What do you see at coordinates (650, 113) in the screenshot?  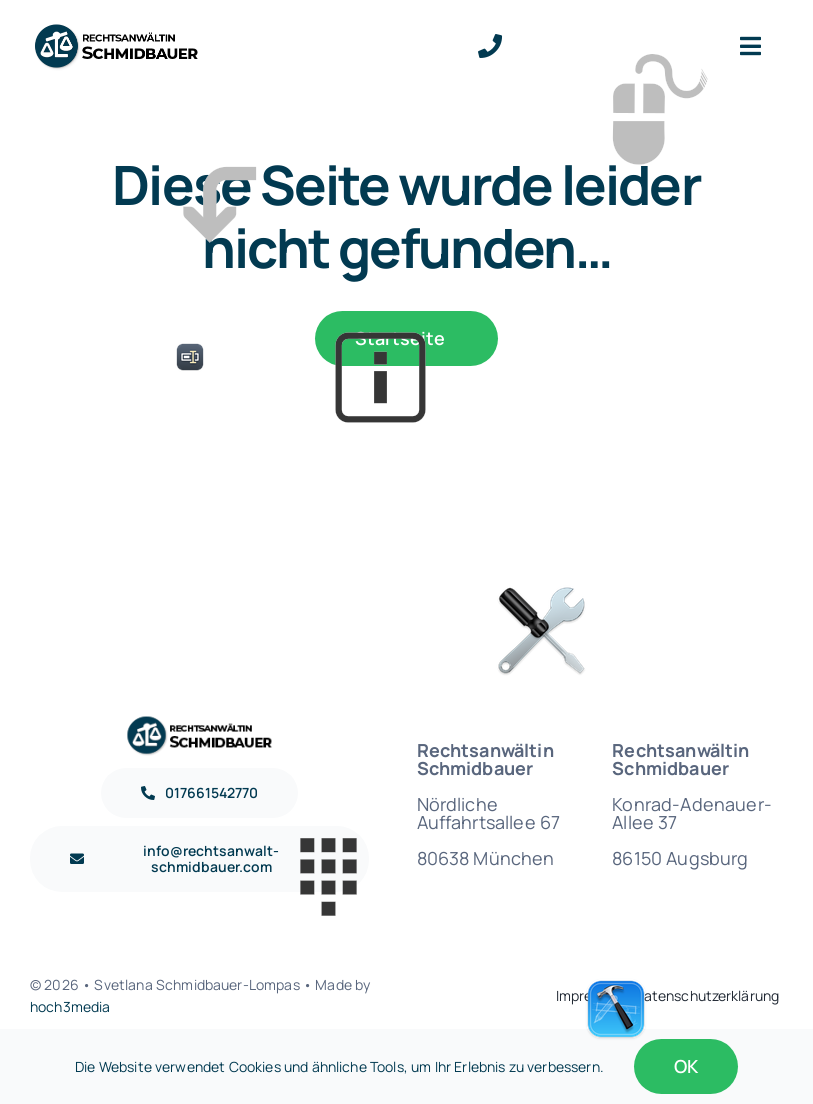 I see `mouse input device settings` at bounding box center [650, 113].